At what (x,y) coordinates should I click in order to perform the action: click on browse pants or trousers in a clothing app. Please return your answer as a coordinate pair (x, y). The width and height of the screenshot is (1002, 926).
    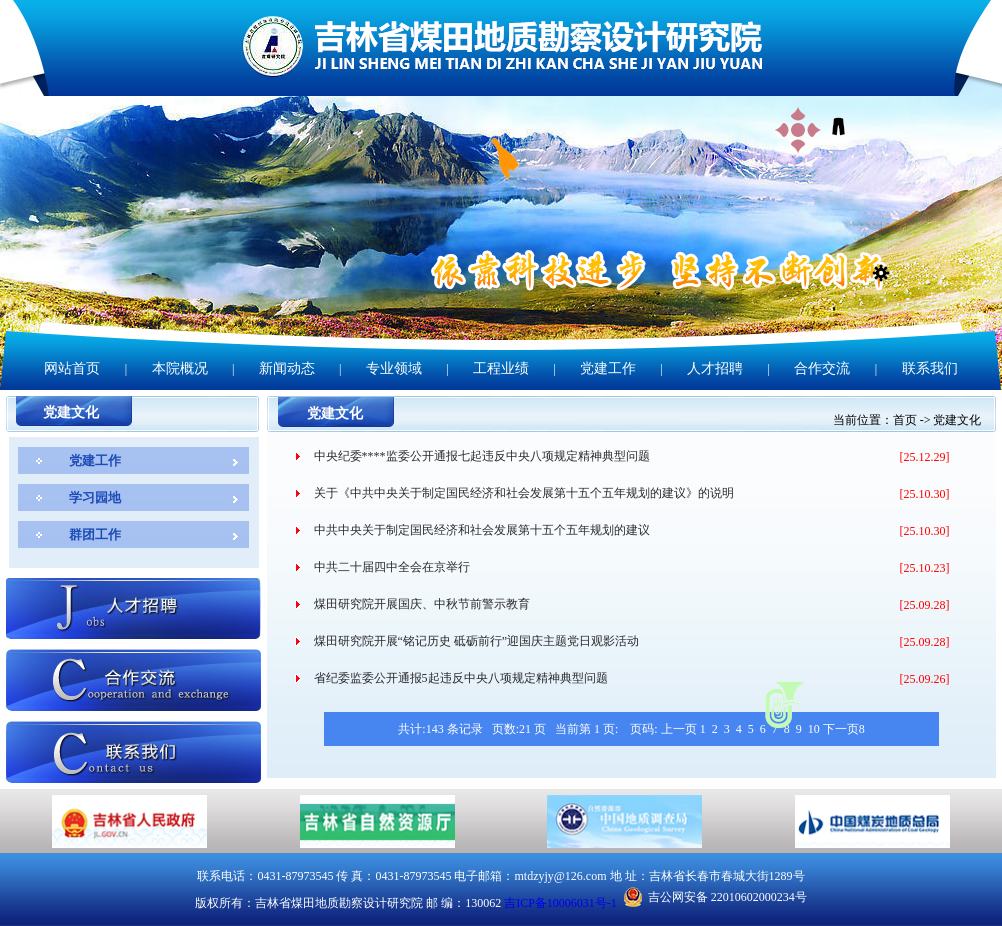
    Looking at the image, I should click on (838, 126).